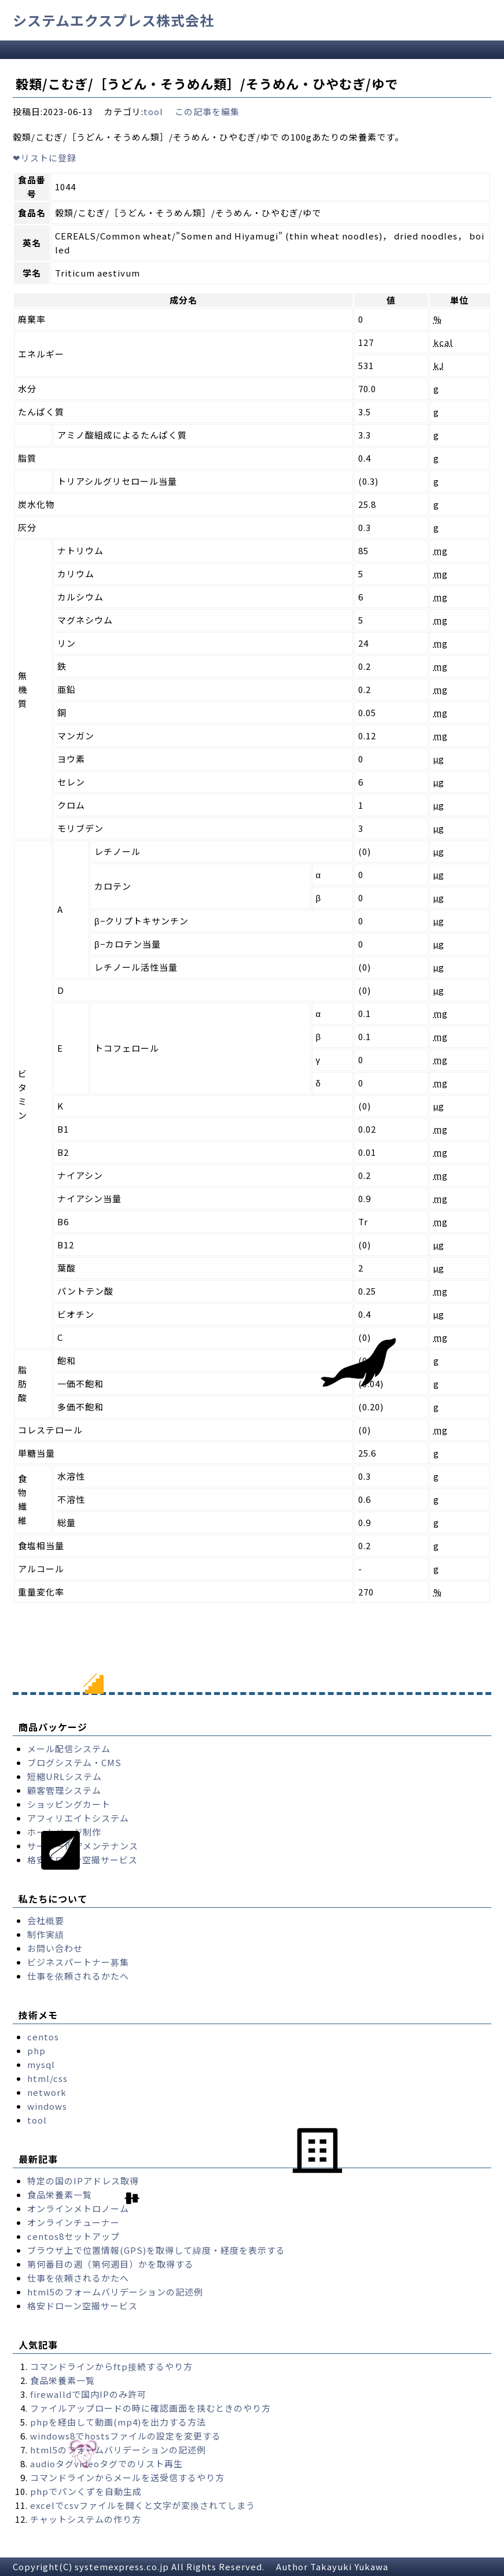  Describe the element at coordinates (83, 2454) in the screenshot. I see `gnu project logo` at that location.